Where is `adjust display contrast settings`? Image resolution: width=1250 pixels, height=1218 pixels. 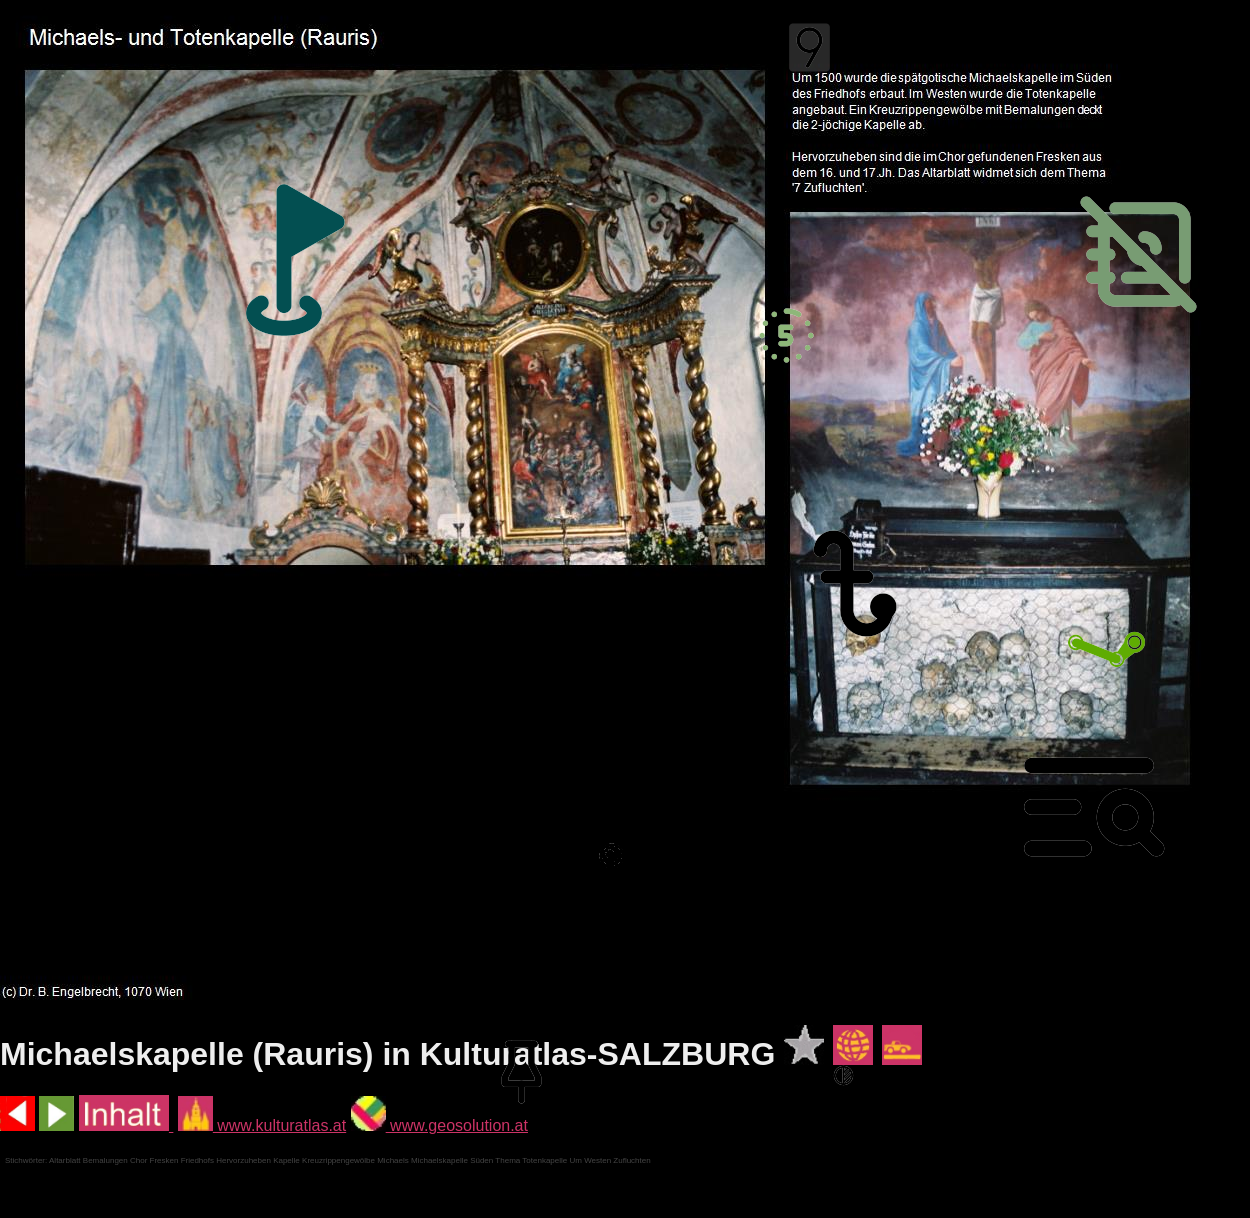 adjust display contrast settings is located at coordinates (843, 1075).